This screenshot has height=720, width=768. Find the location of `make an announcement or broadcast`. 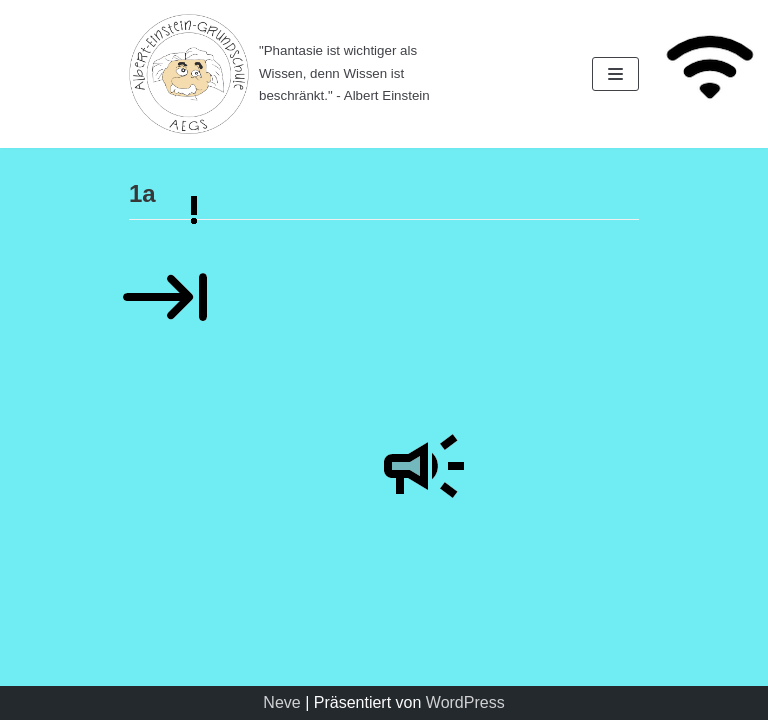

make an announcement or broadcast is located at coordinates (424, 466).